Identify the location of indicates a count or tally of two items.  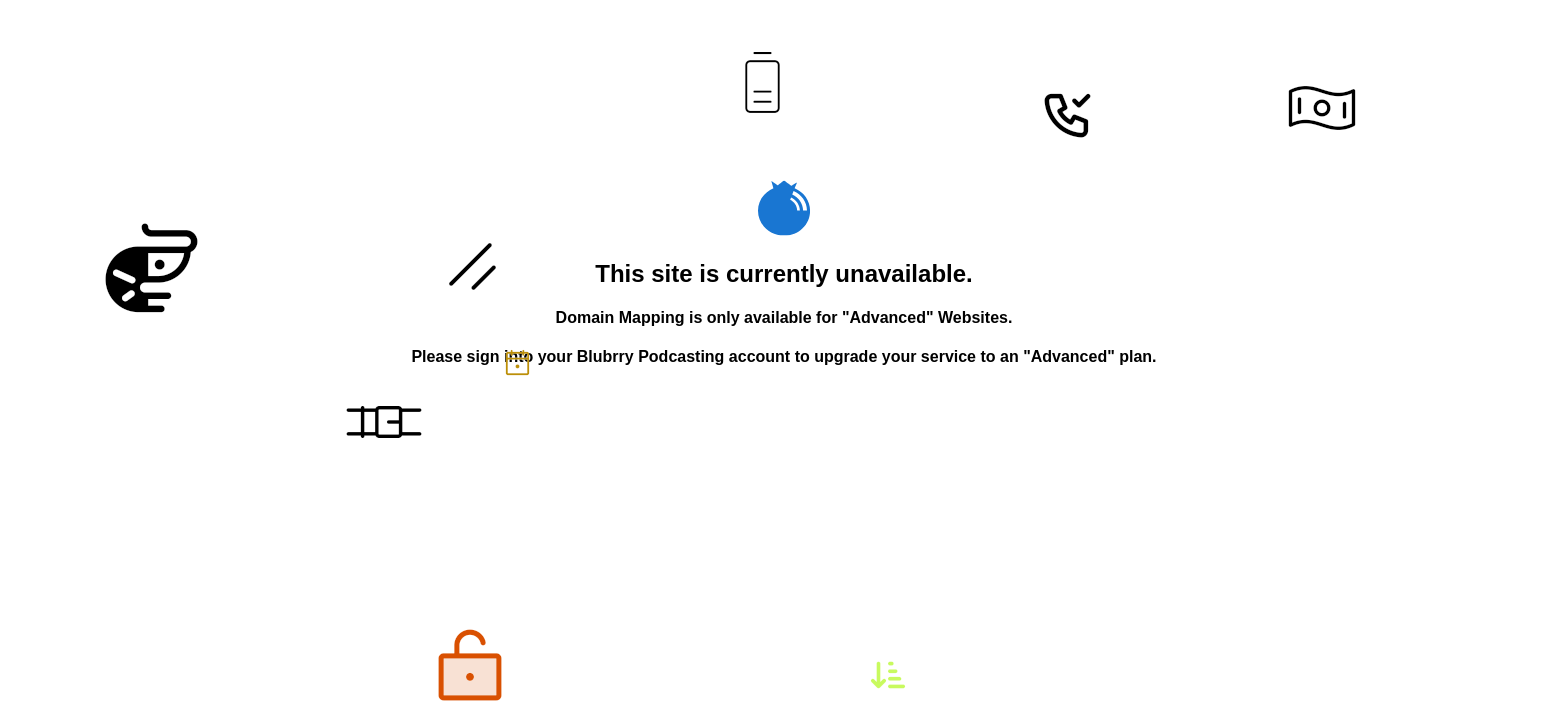
(473, 267).